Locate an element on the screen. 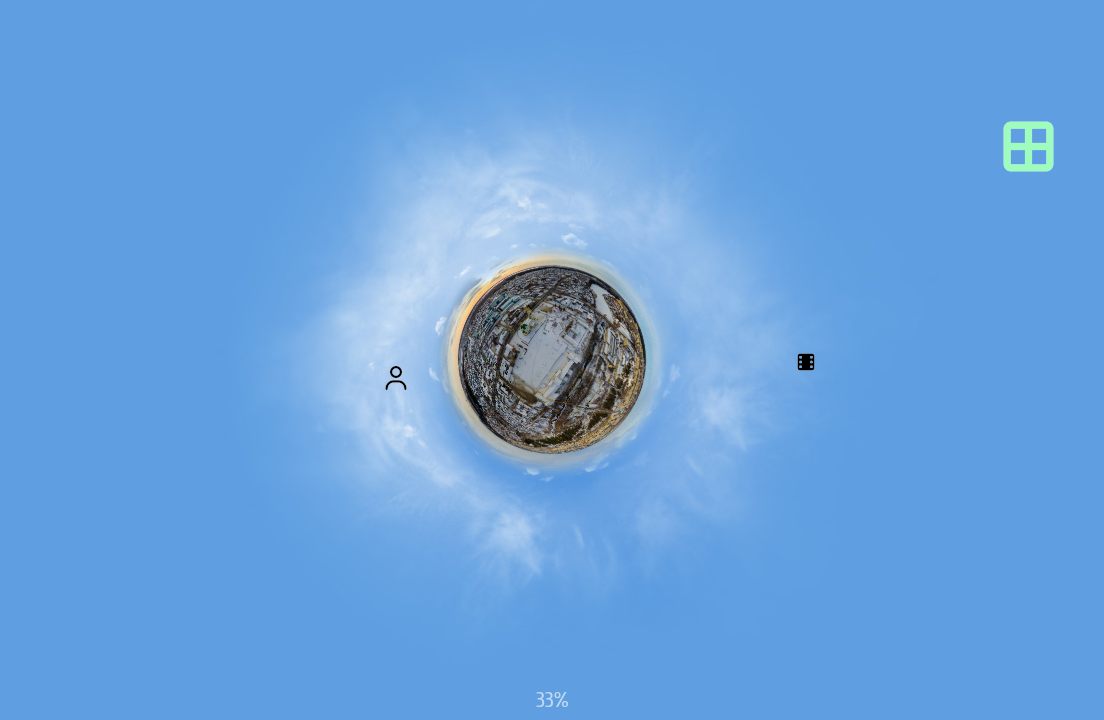 This screenshot has width=1104, height=720. switch to grid view is located at coordinates (1028, 146).